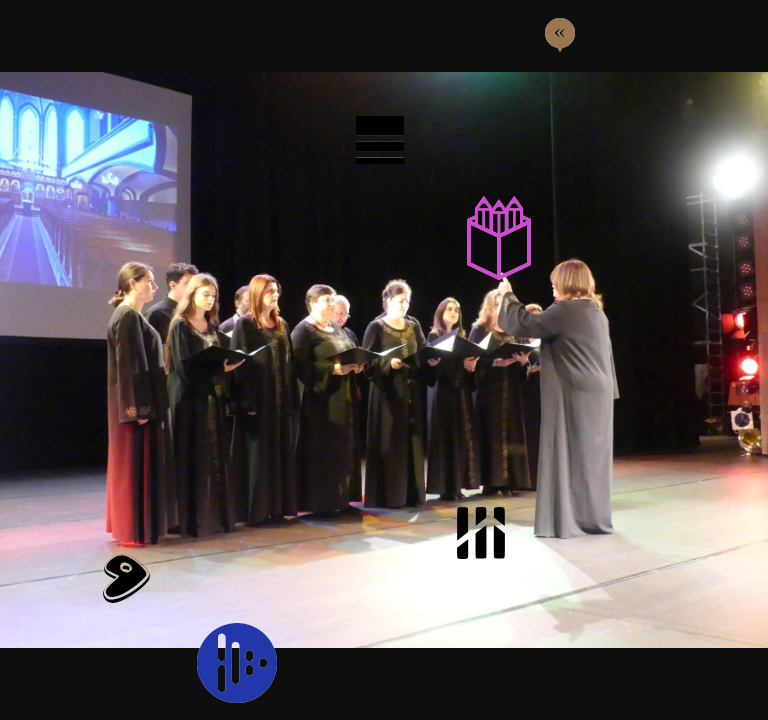 This screenshot has width=768, height=720. I want to click on open audioboom podcast platform, so click(237, 663).